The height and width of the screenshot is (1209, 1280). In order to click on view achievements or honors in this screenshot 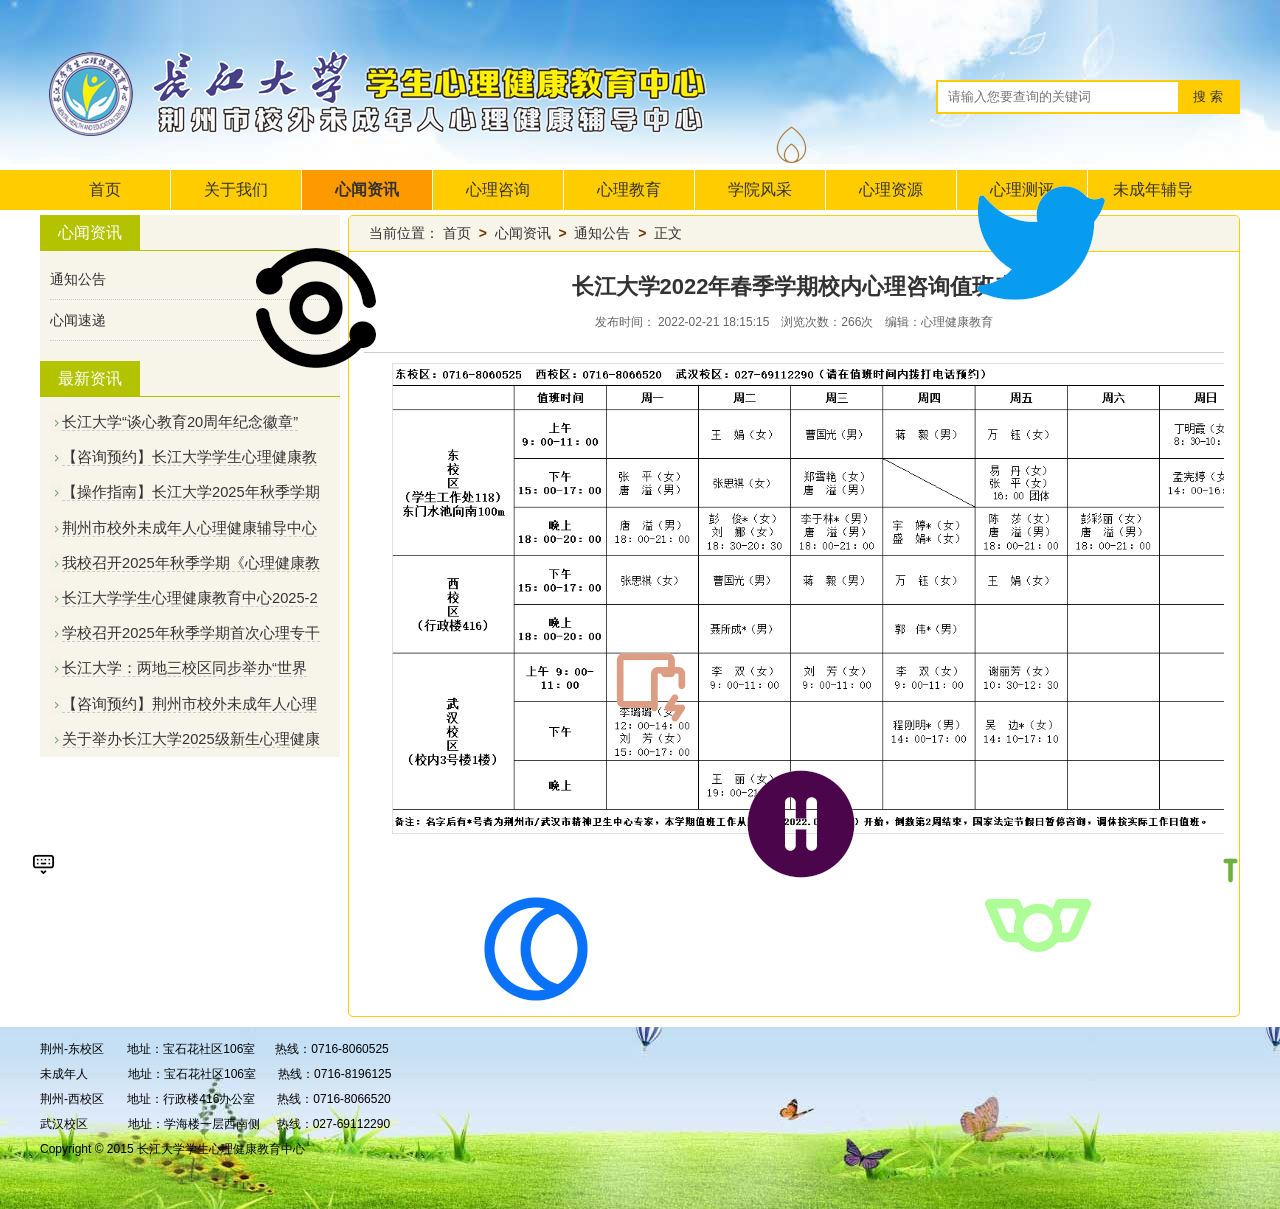, I will do `click(1038, 923)`.